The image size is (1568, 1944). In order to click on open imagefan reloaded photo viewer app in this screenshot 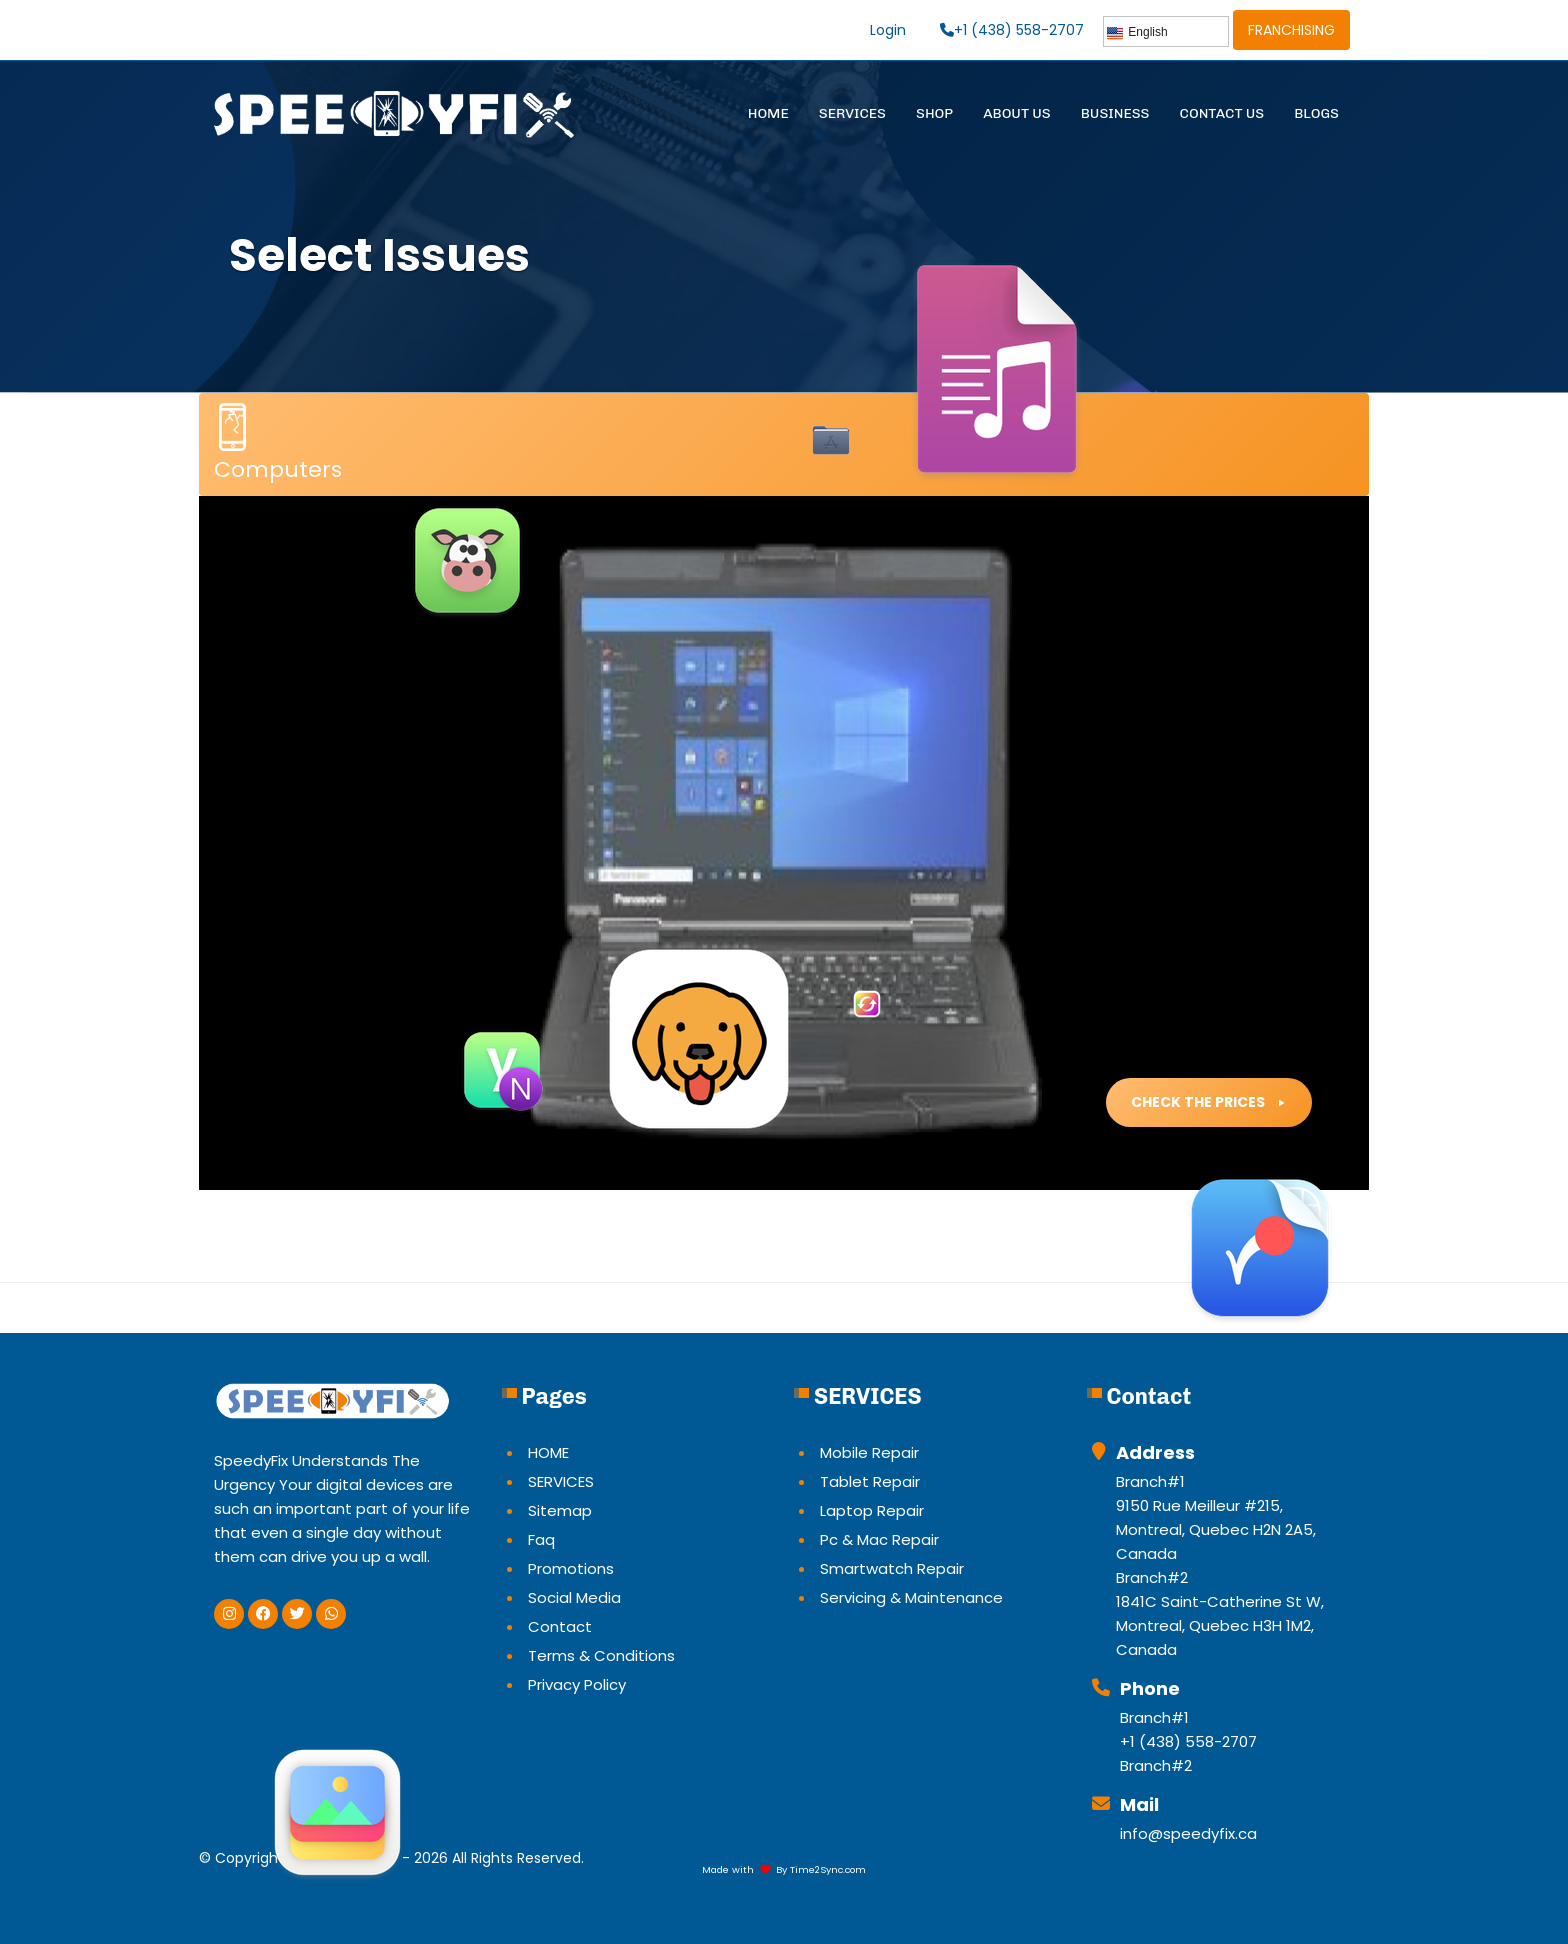, I will do `click(337, 1812)`.